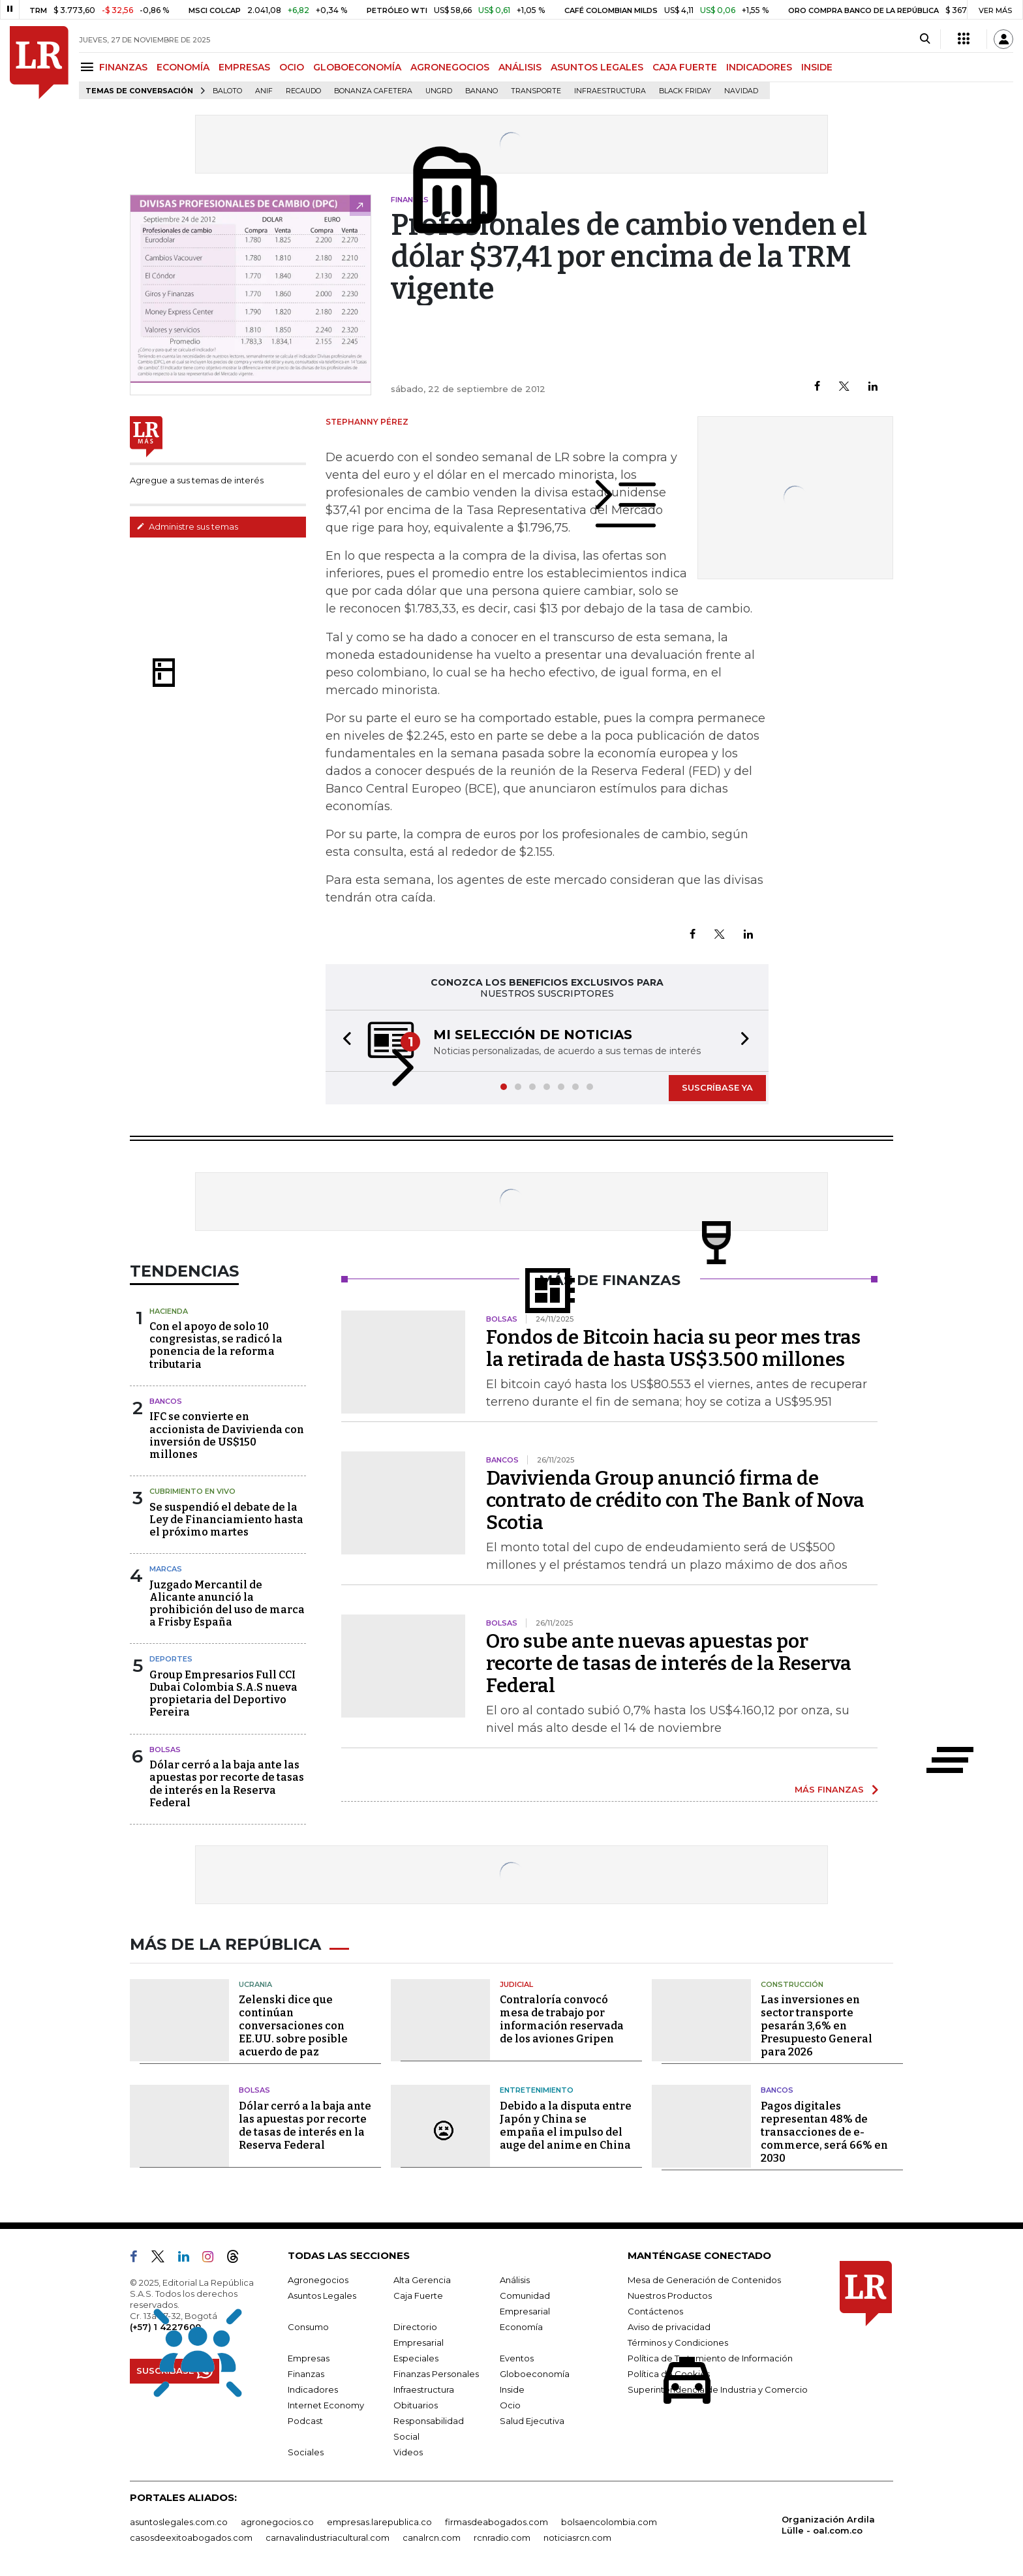  What do you see at coordinates (198, 2353) in the screenshot?
I see `view active or highlighted team members` at bounding box center [198, 2353].